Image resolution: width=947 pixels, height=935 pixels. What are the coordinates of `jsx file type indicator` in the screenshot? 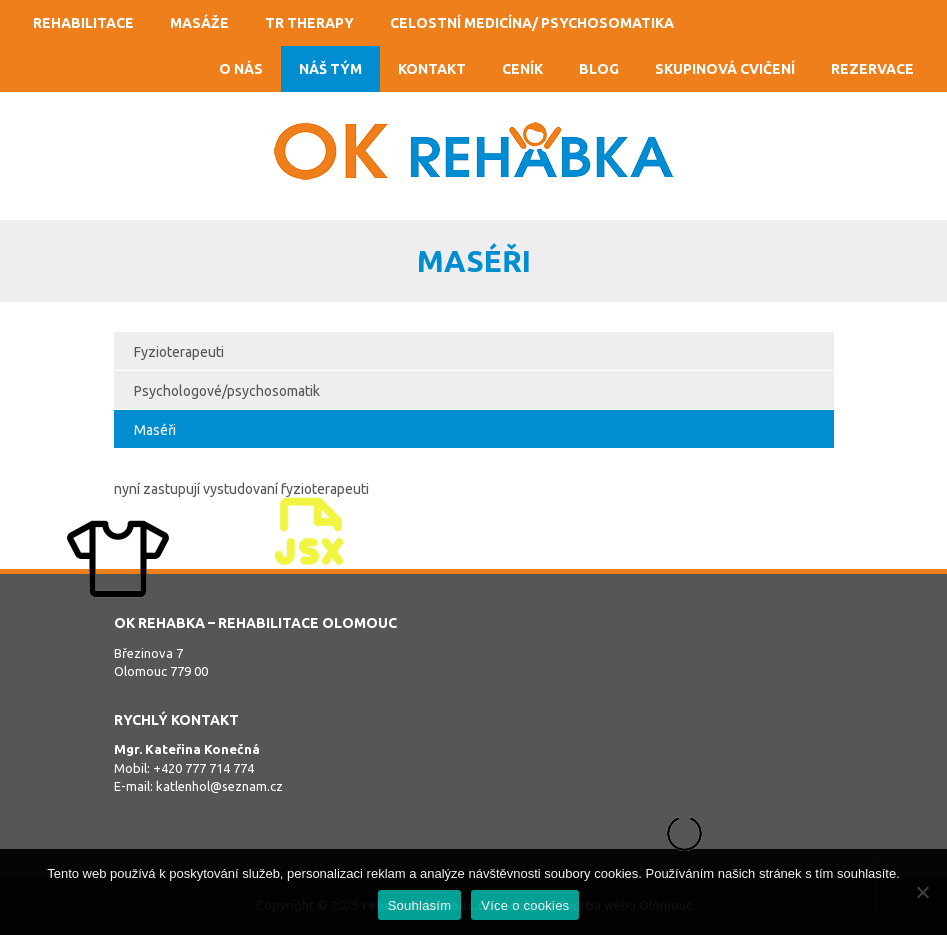 It's located at (311, 534).